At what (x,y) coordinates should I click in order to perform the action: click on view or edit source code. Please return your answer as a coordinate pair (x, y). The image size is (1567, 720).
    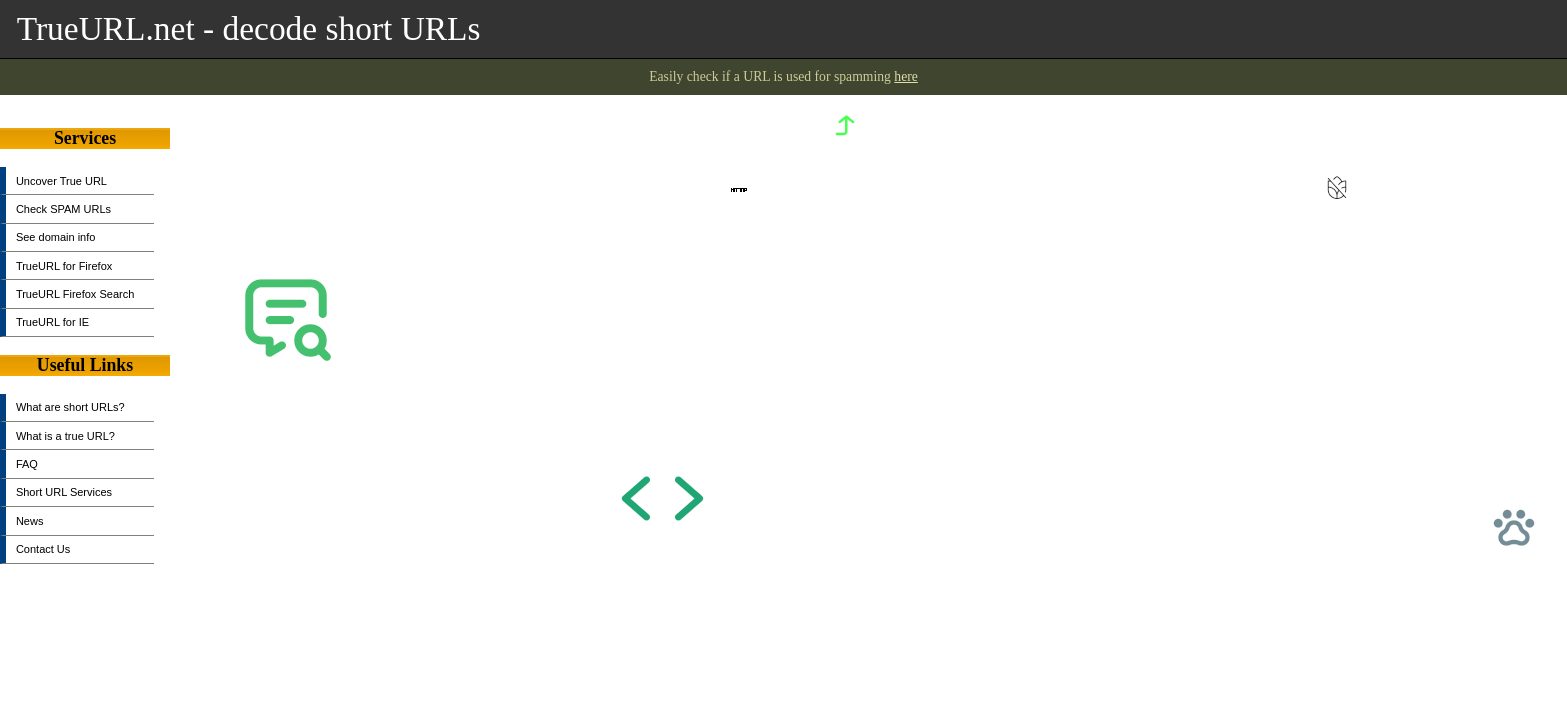
    Looking at the image, I should click on (662, 498).